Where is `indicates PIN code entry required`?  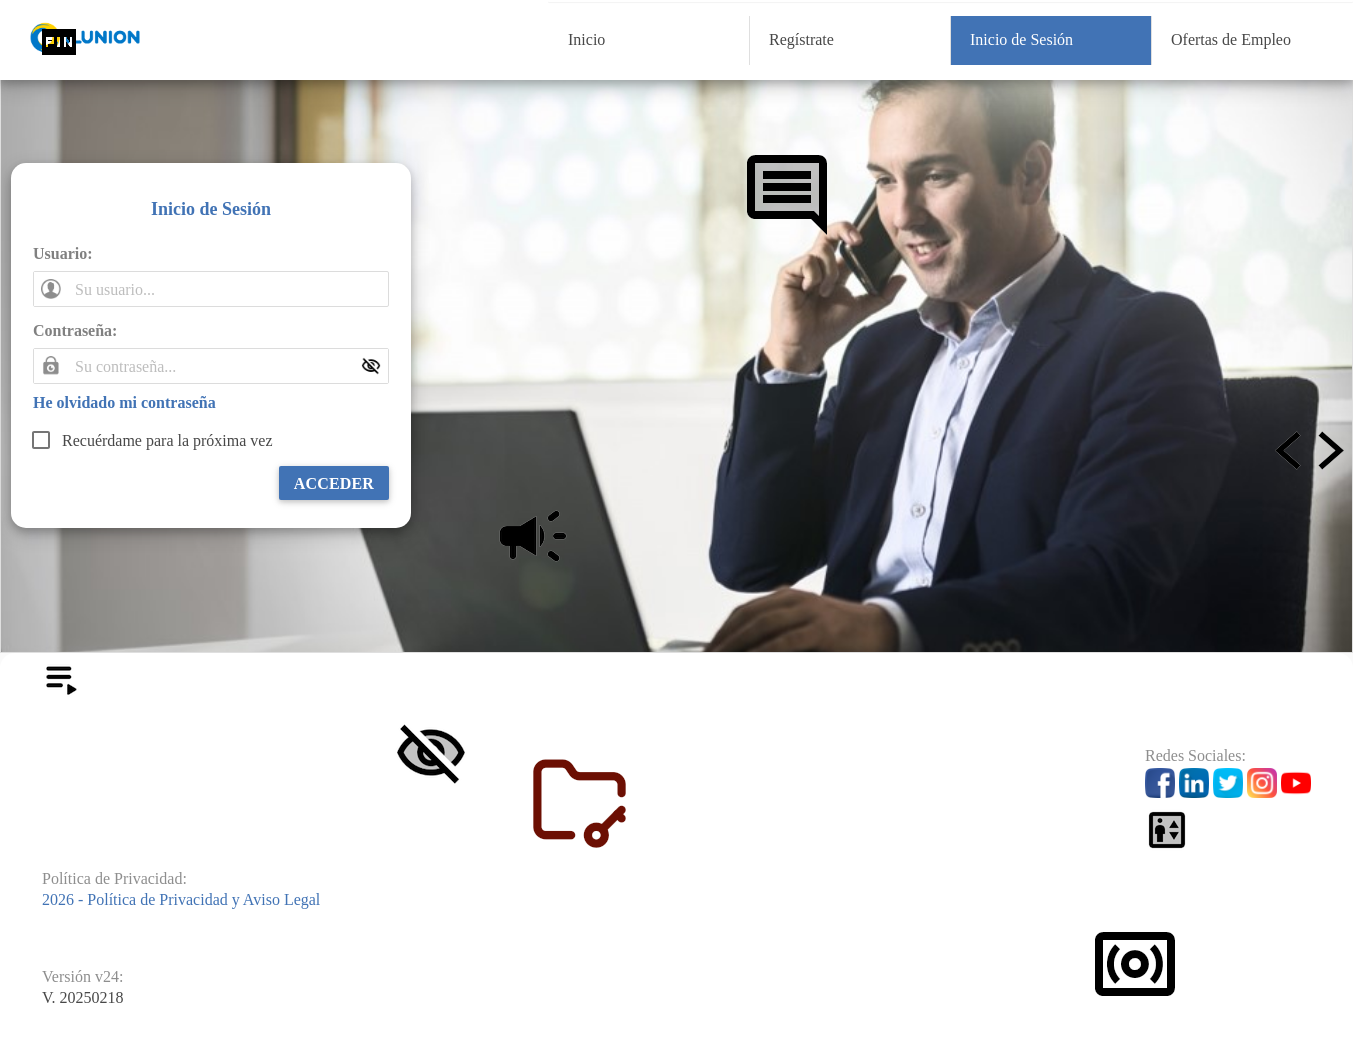 indicates PIN code entry required is located at coordinates (59, 42).